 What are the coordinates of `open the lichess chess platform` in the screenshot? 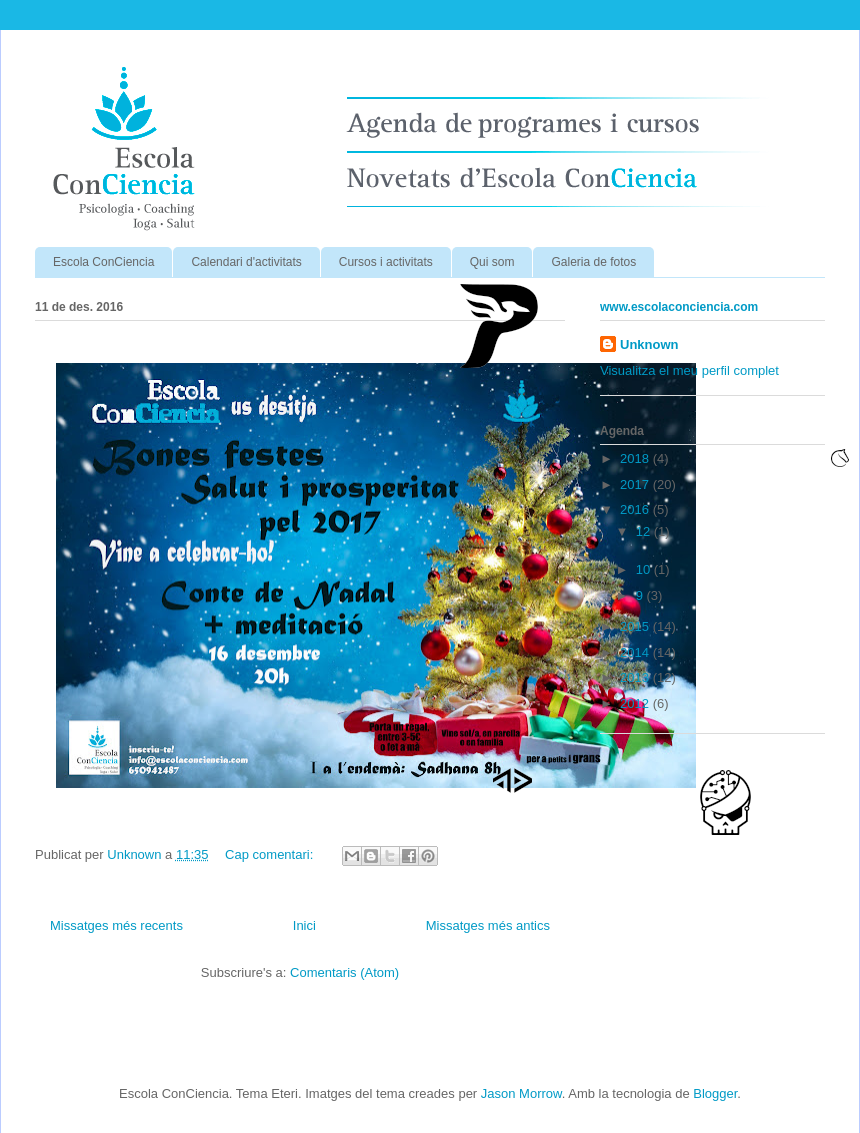 It's located at (840, 458).